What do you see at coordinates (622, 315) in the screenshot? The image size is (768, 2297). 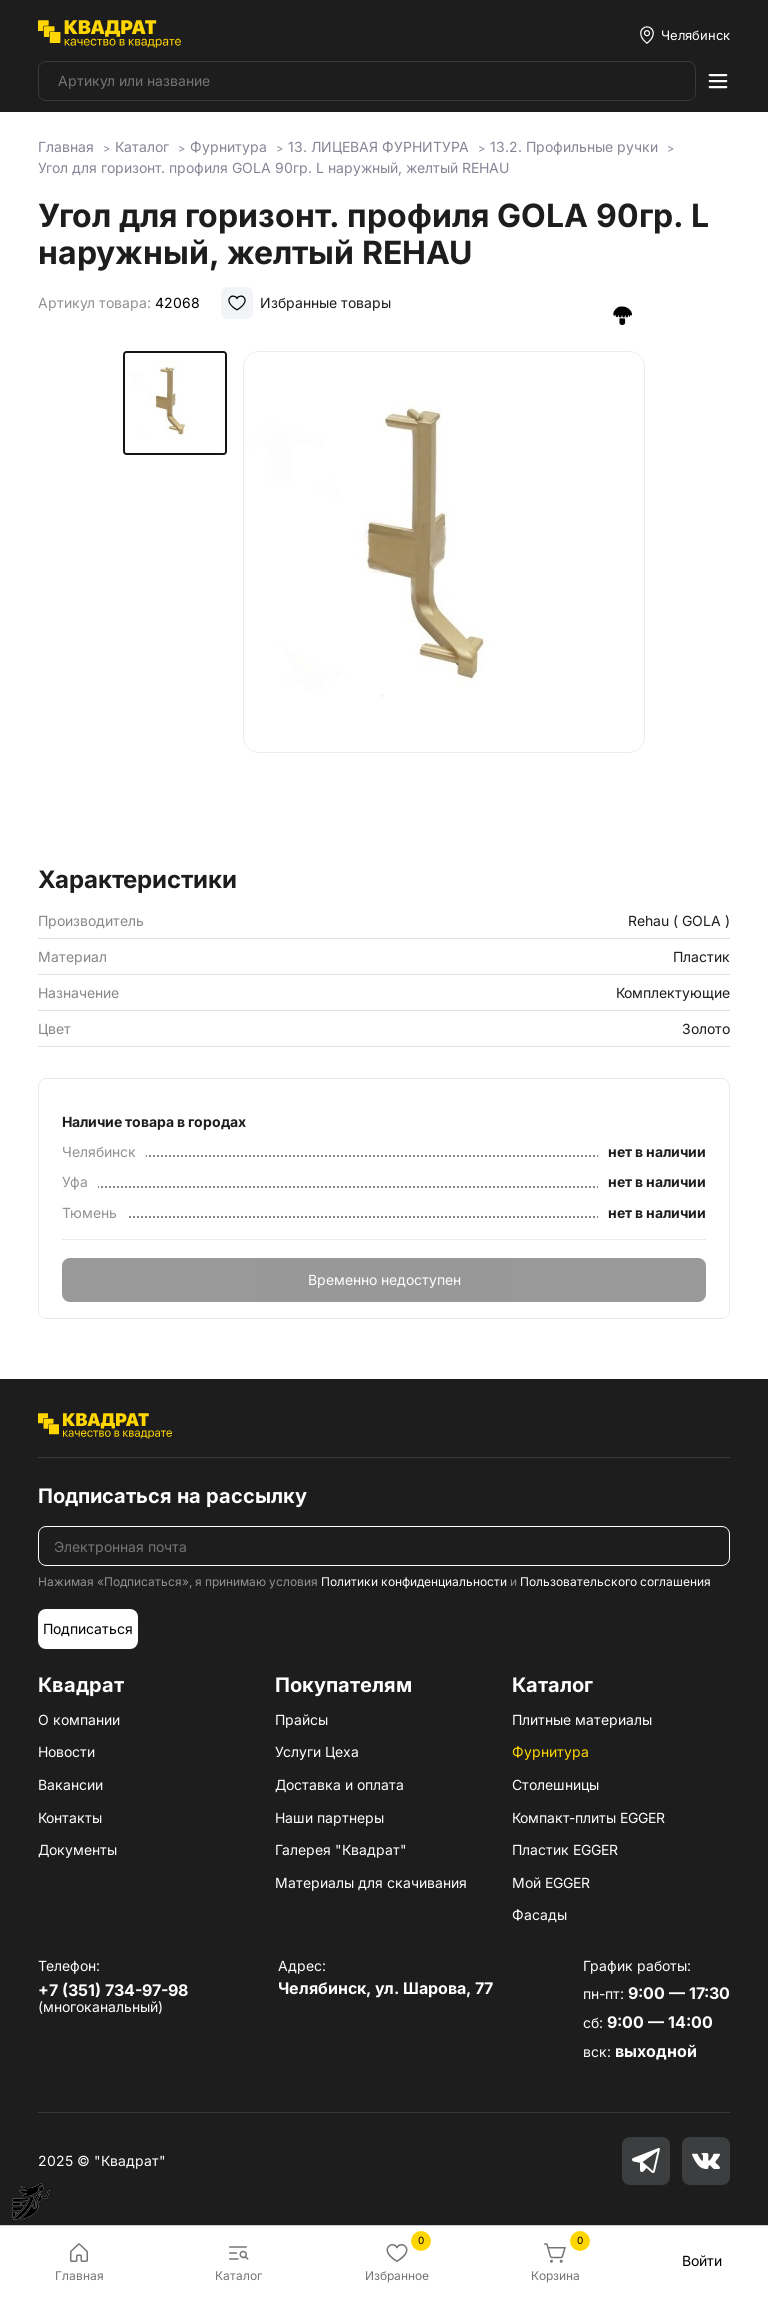 I see `mushroom power-up or collectible item` at bounding box center [622, 315].